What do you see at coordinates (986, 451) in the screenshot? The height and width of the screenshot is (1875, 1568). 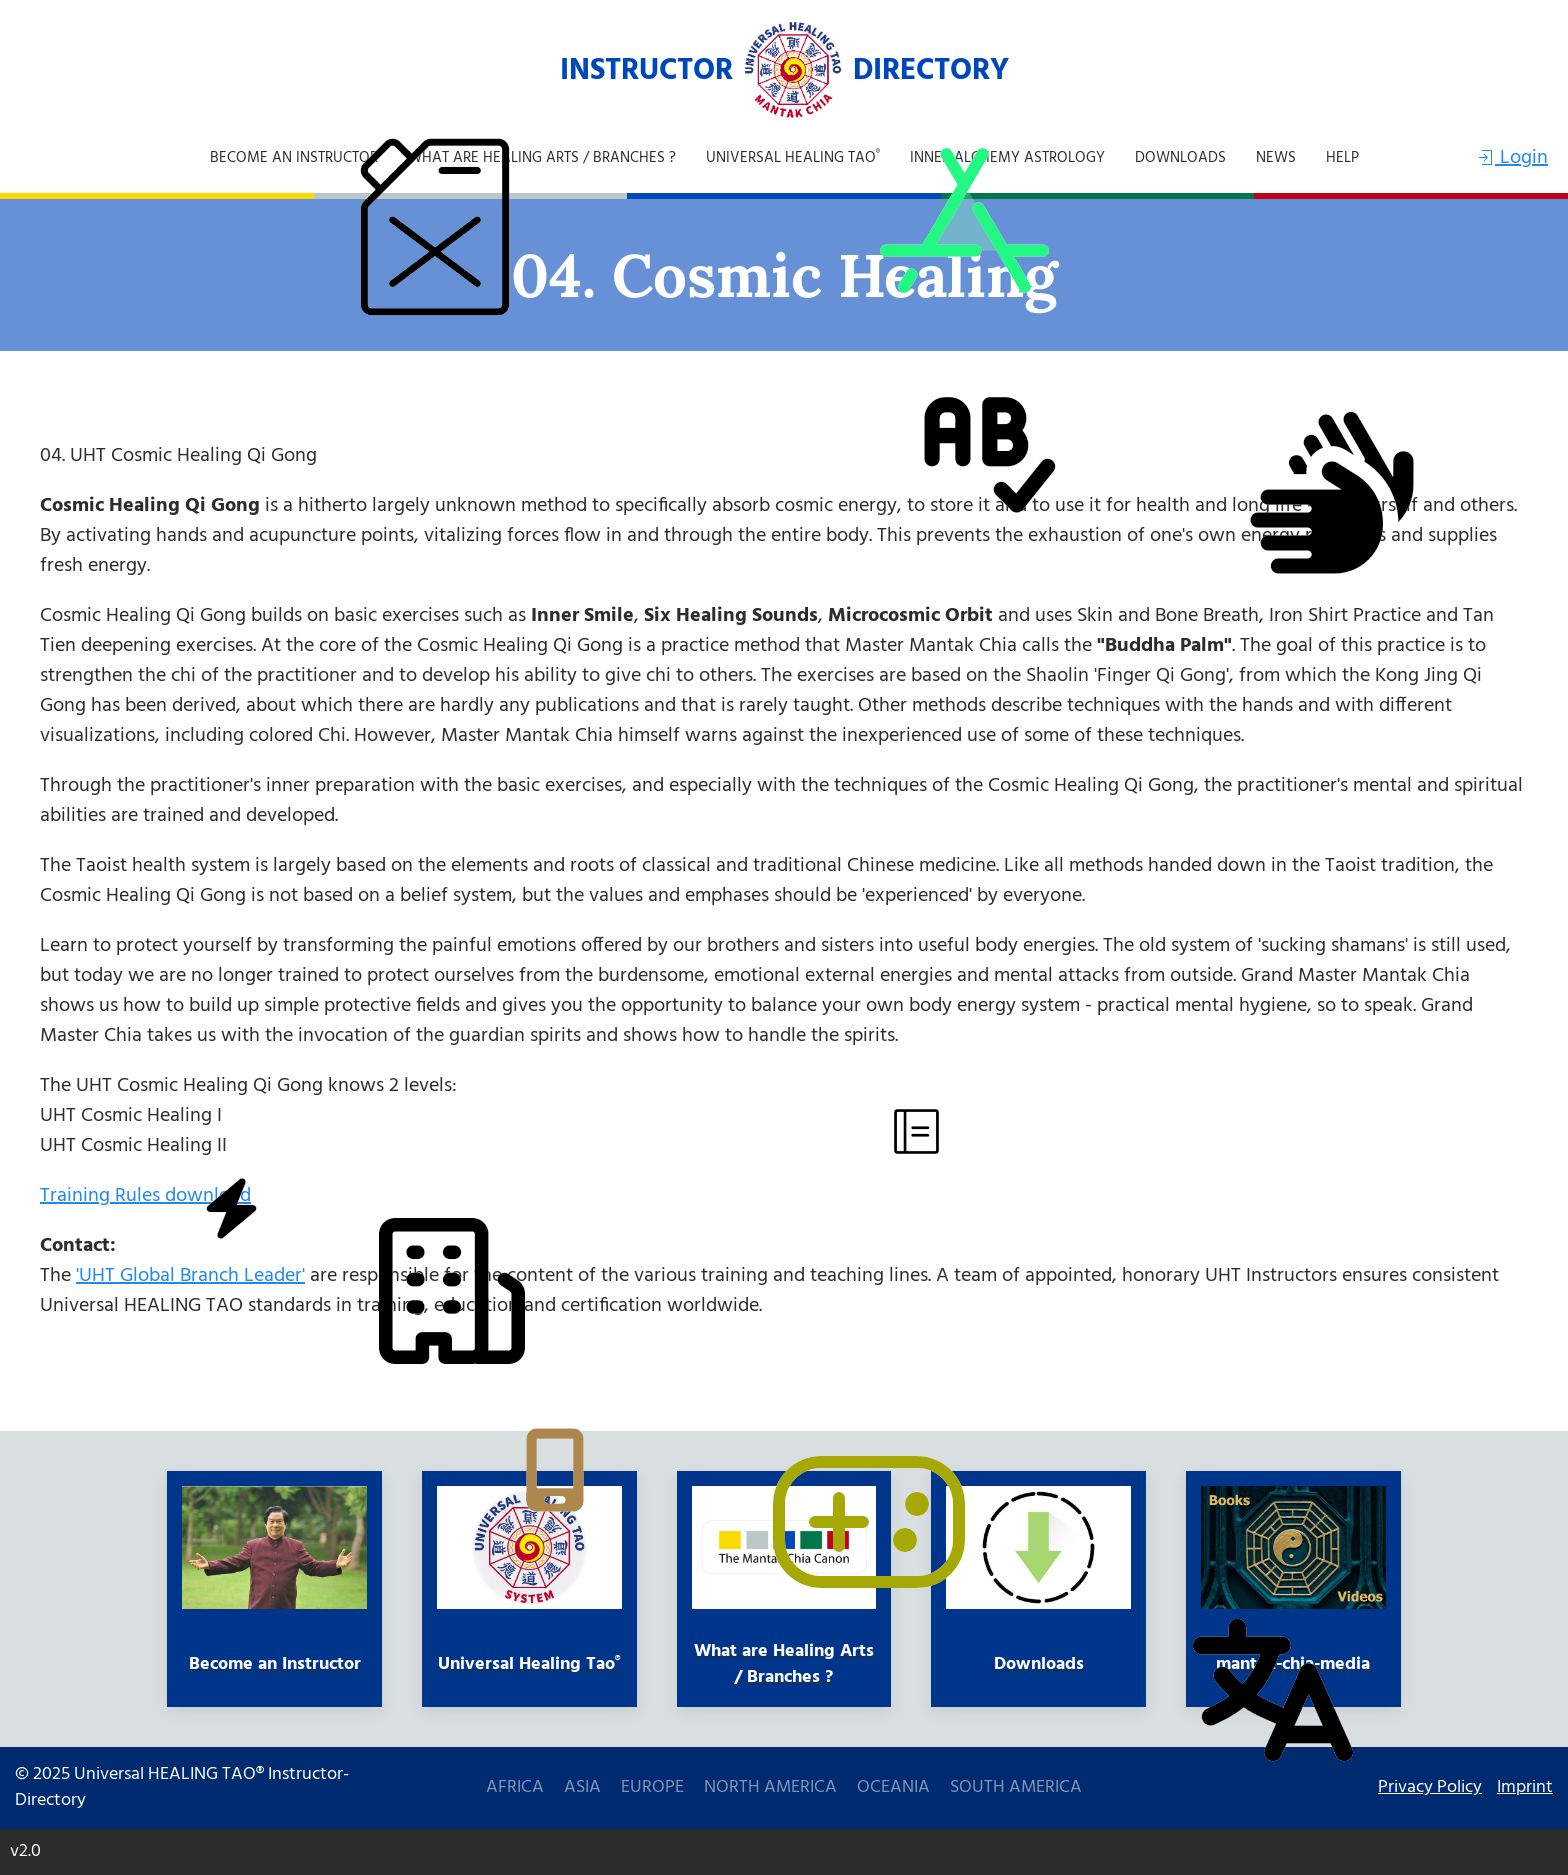 I see `check spelling and grammar` at bounding box center [986, 451].